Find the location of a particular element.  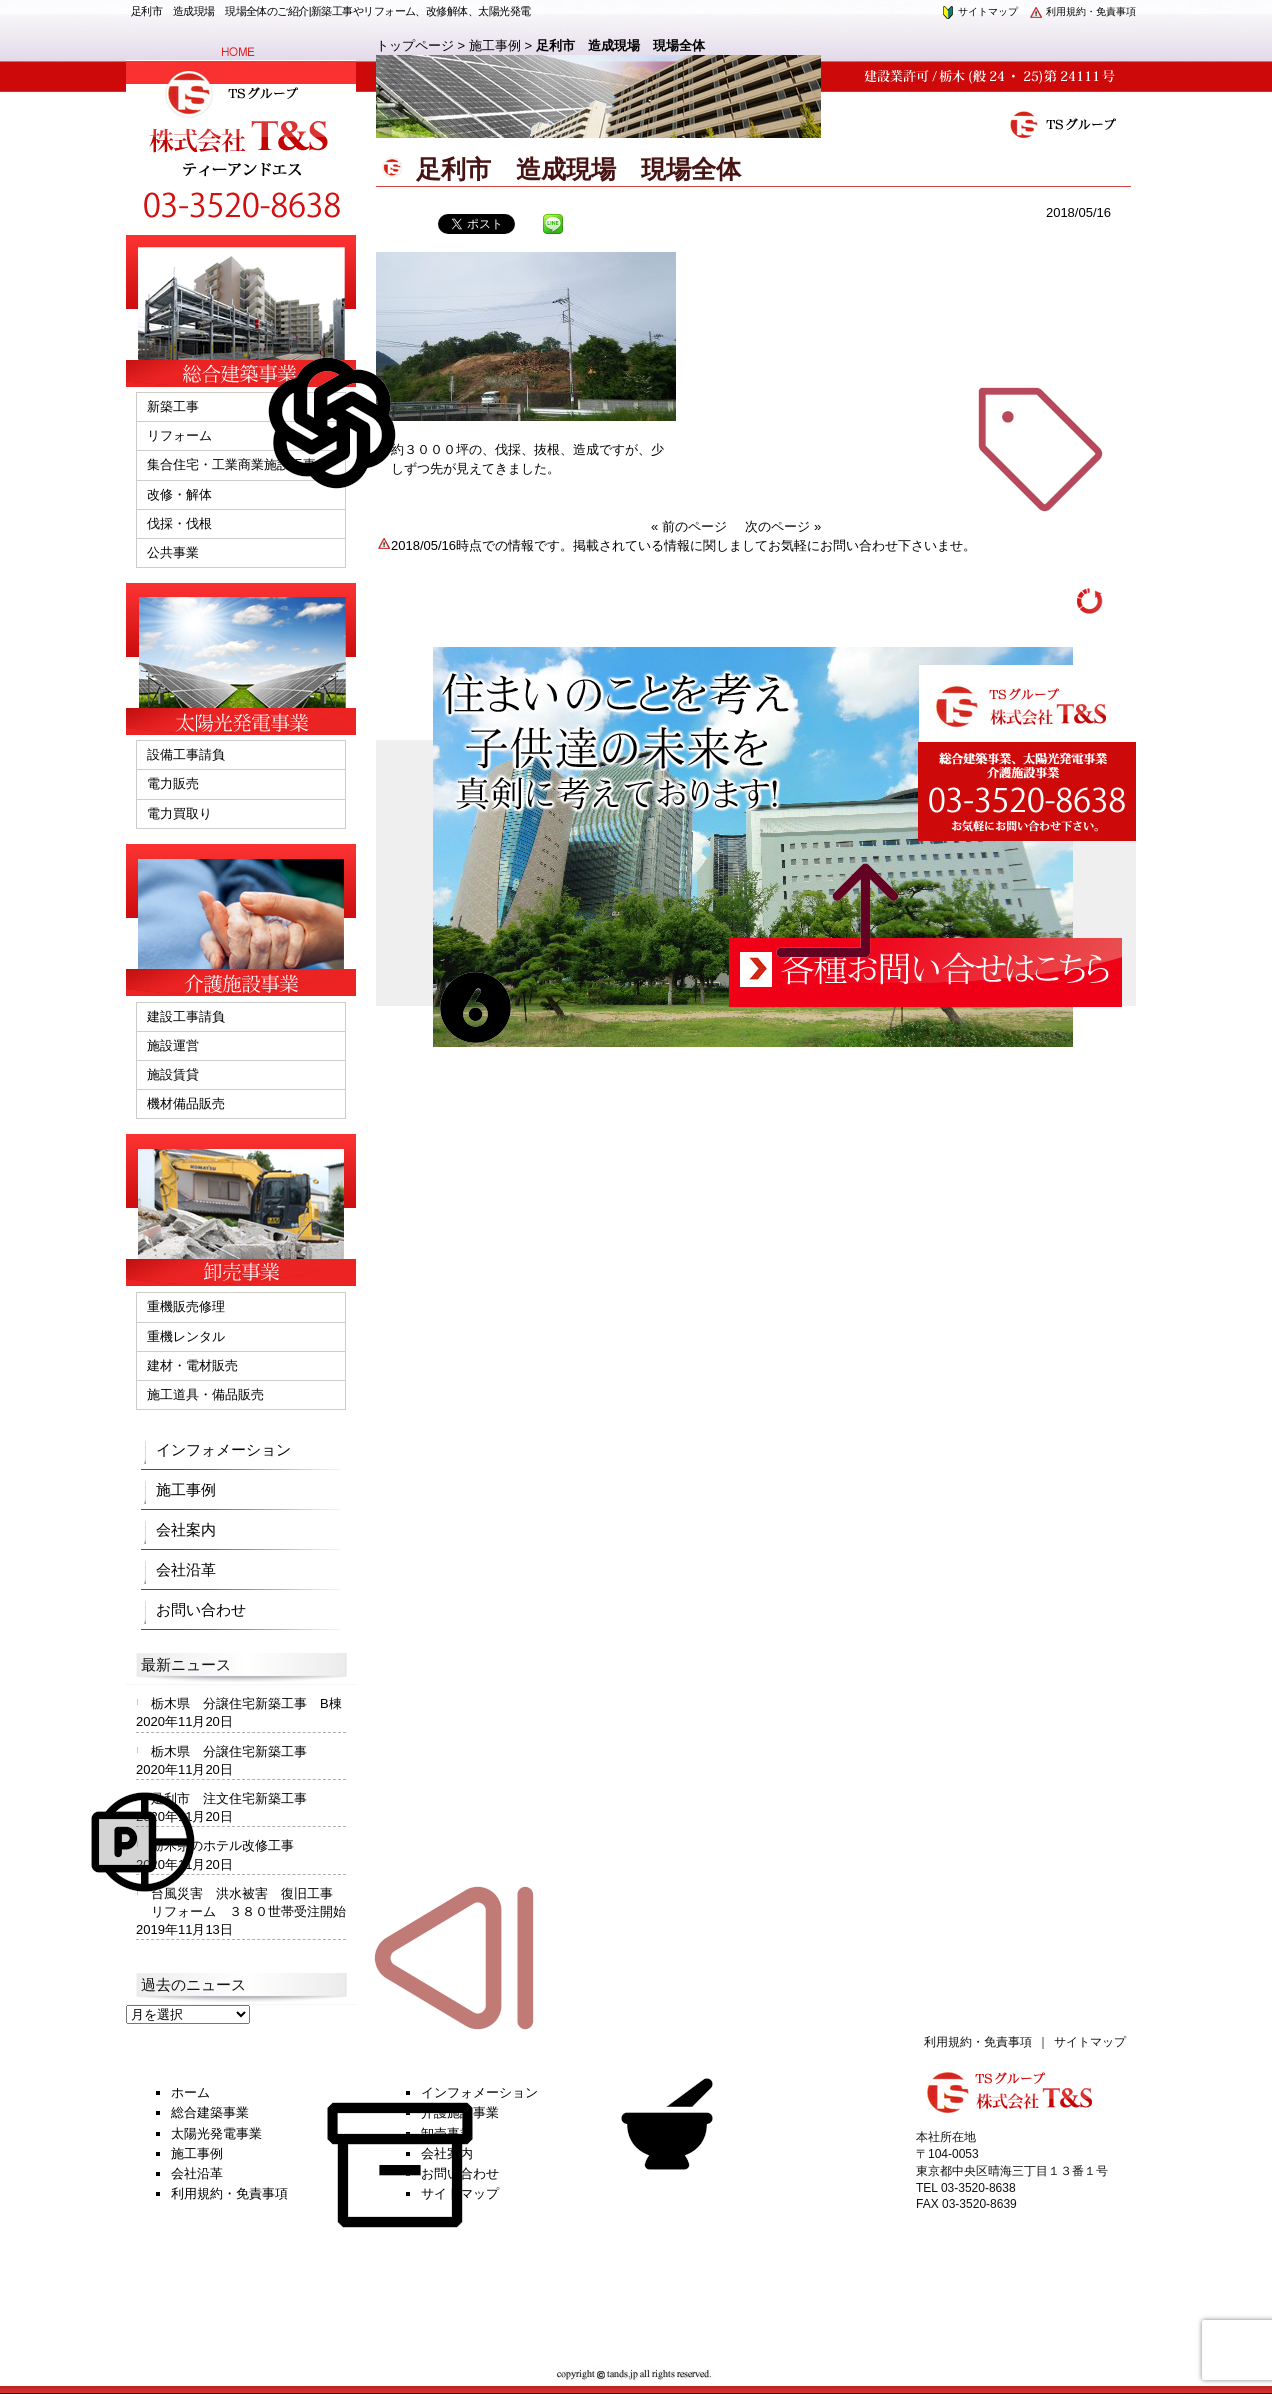

add or manage tags is located at coordinates (1033, 442).